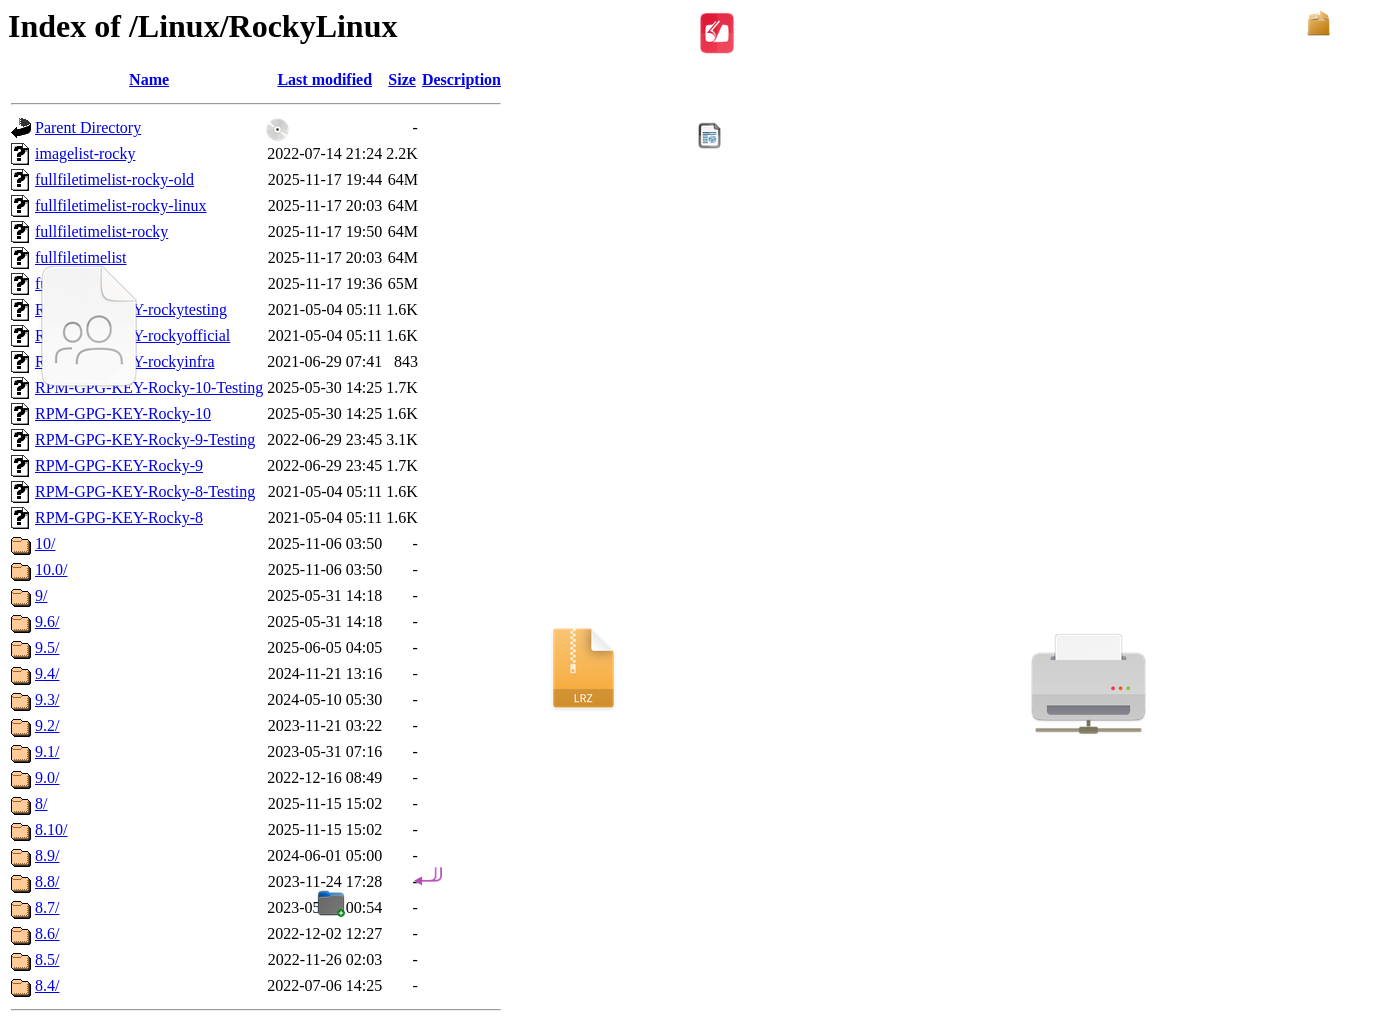 The image size is (1399, 1030). What do you see at coordinates (331, 903) in the screenshot?
I see `create a new folder` at bounding box center [331, 903].